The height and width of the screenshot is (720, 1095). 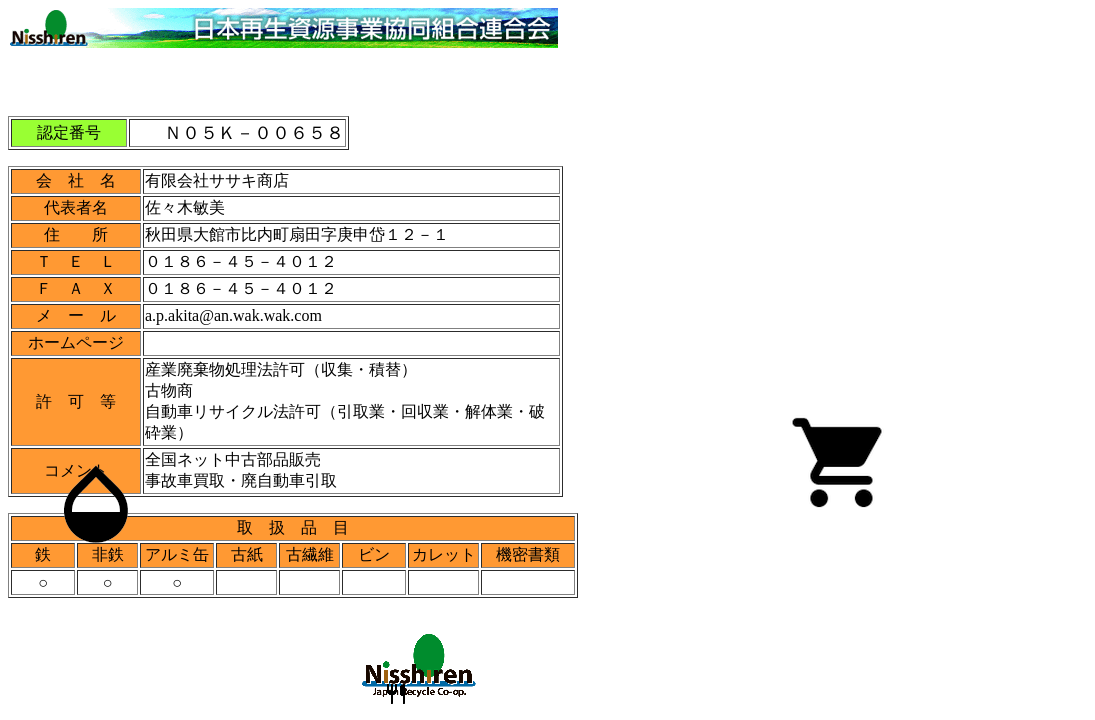 I want to click on find nearby restaurants, so click(x=396, y=694).